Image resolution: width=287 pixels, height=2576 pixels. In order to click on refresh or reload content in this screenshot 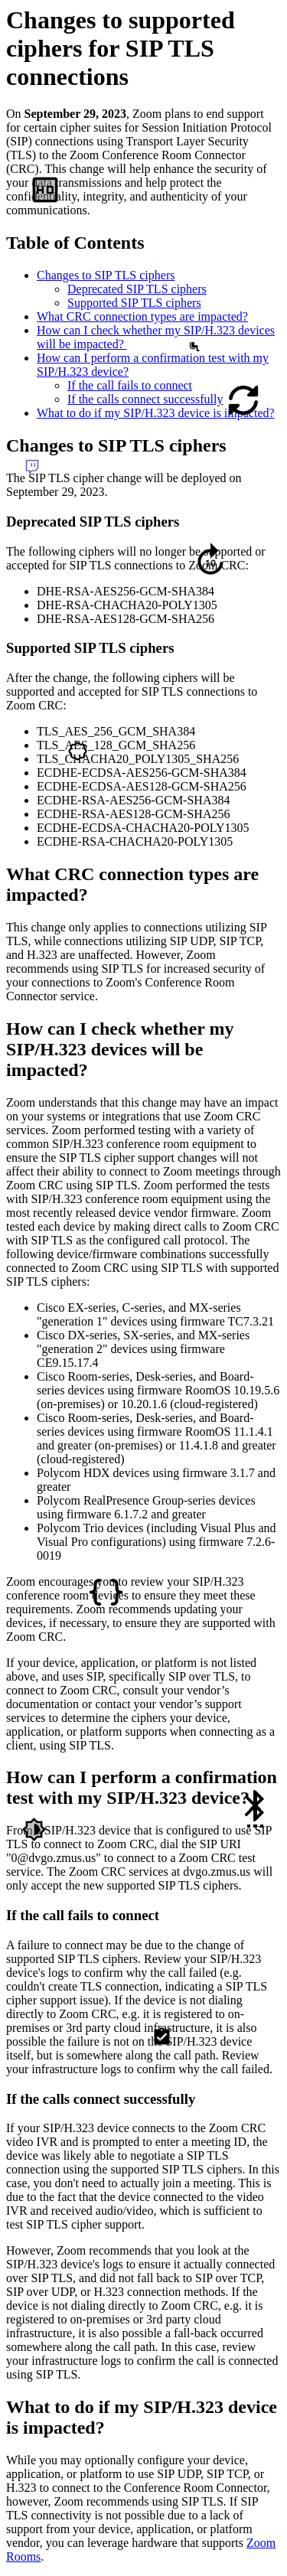, I will do `click(243, 400)`.